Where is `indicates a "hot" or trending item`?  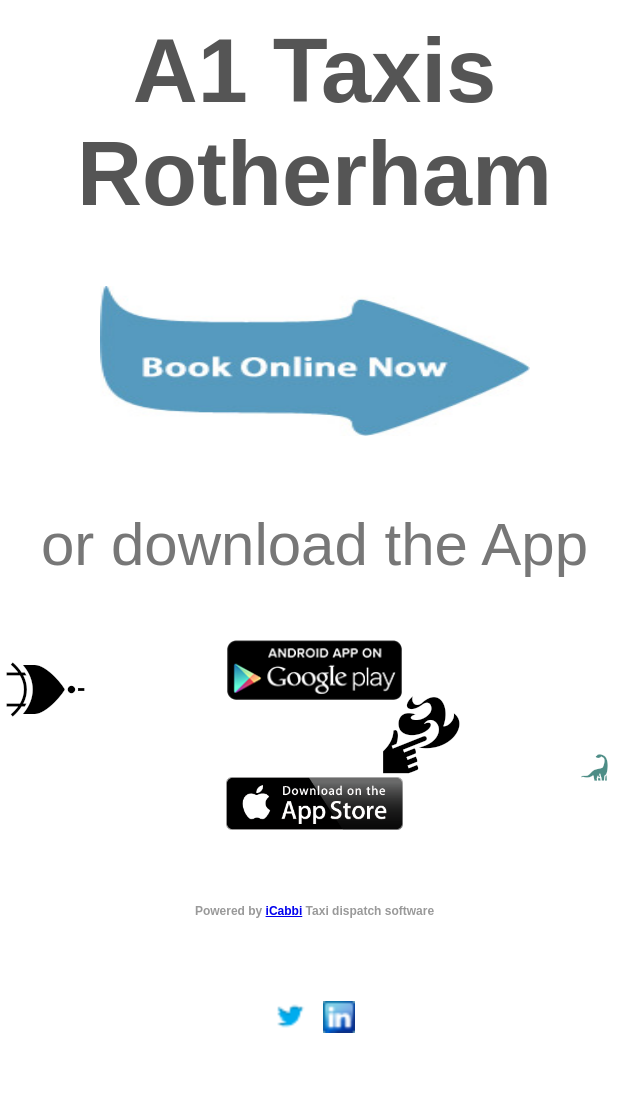 indicates a "hot" or trending item is located at coordinates (421, 735).